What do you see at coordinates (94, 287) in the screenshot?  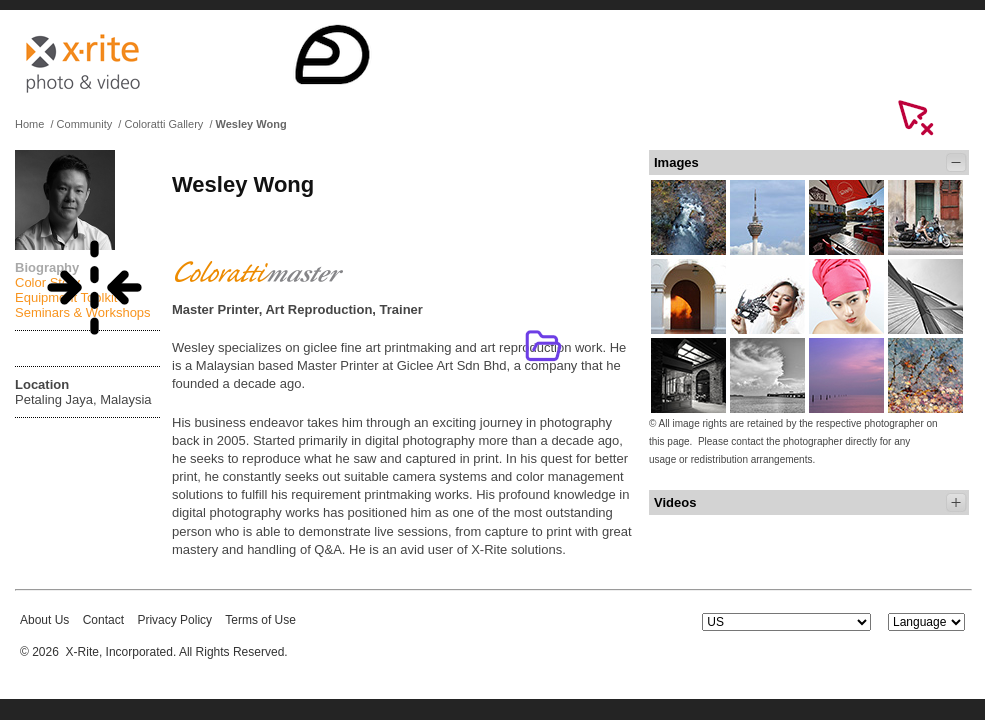 I see `collapse content horizontally` at bounding box center [94, 287].